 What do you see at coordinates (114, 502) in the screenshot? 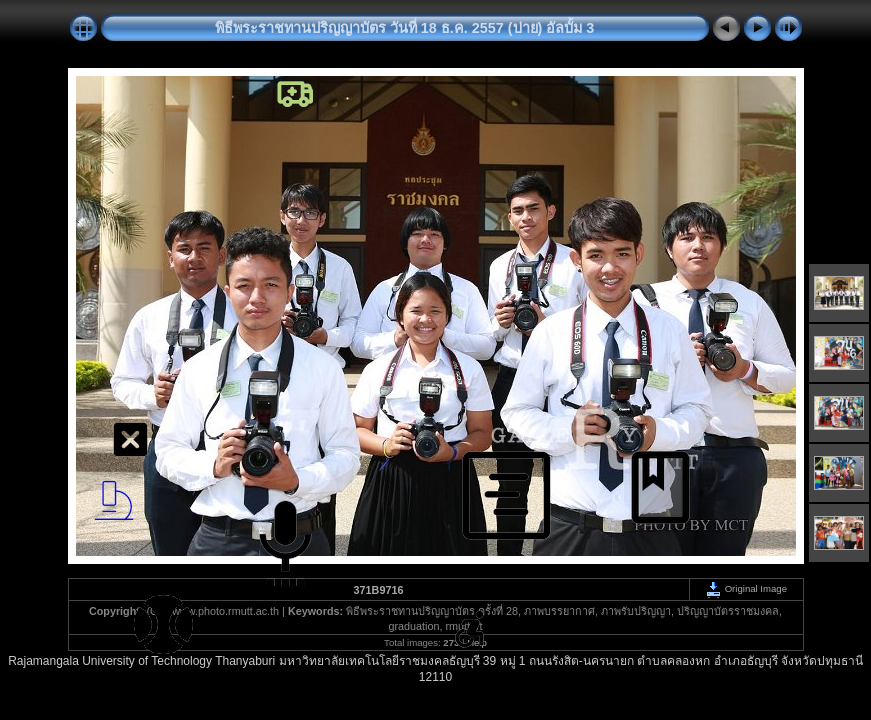
I see `access research or lab tools` at bounding box center [114, 502].